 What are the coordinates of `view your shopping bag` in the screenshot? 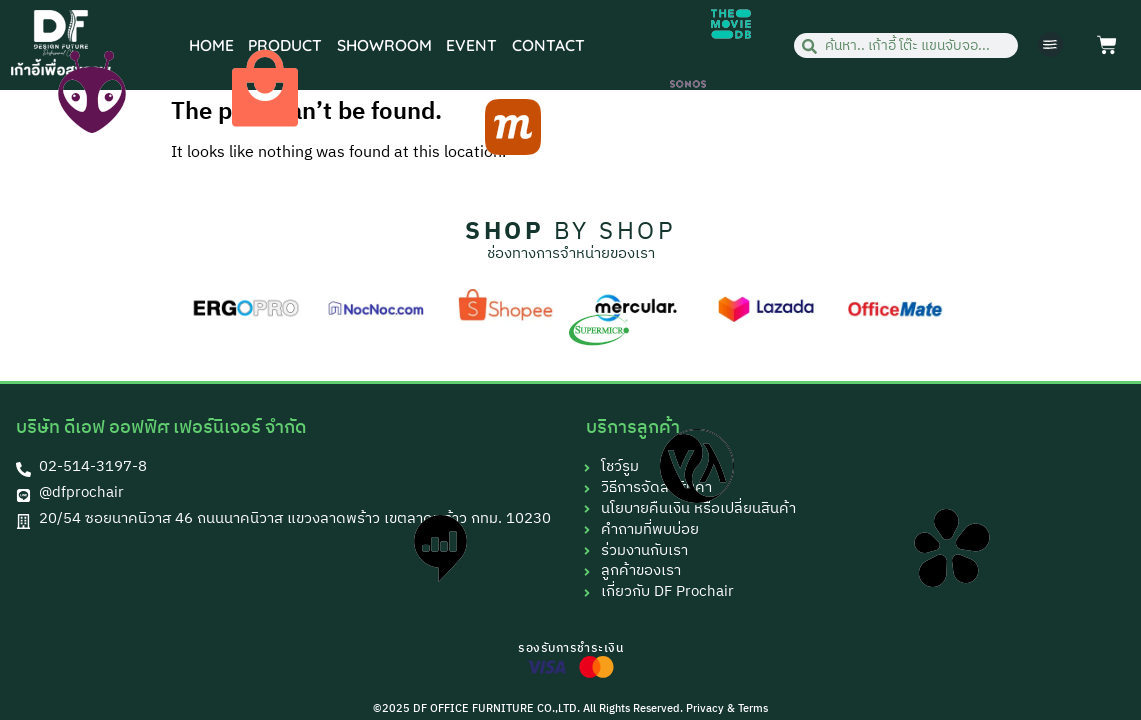 It's located at (265, 90).